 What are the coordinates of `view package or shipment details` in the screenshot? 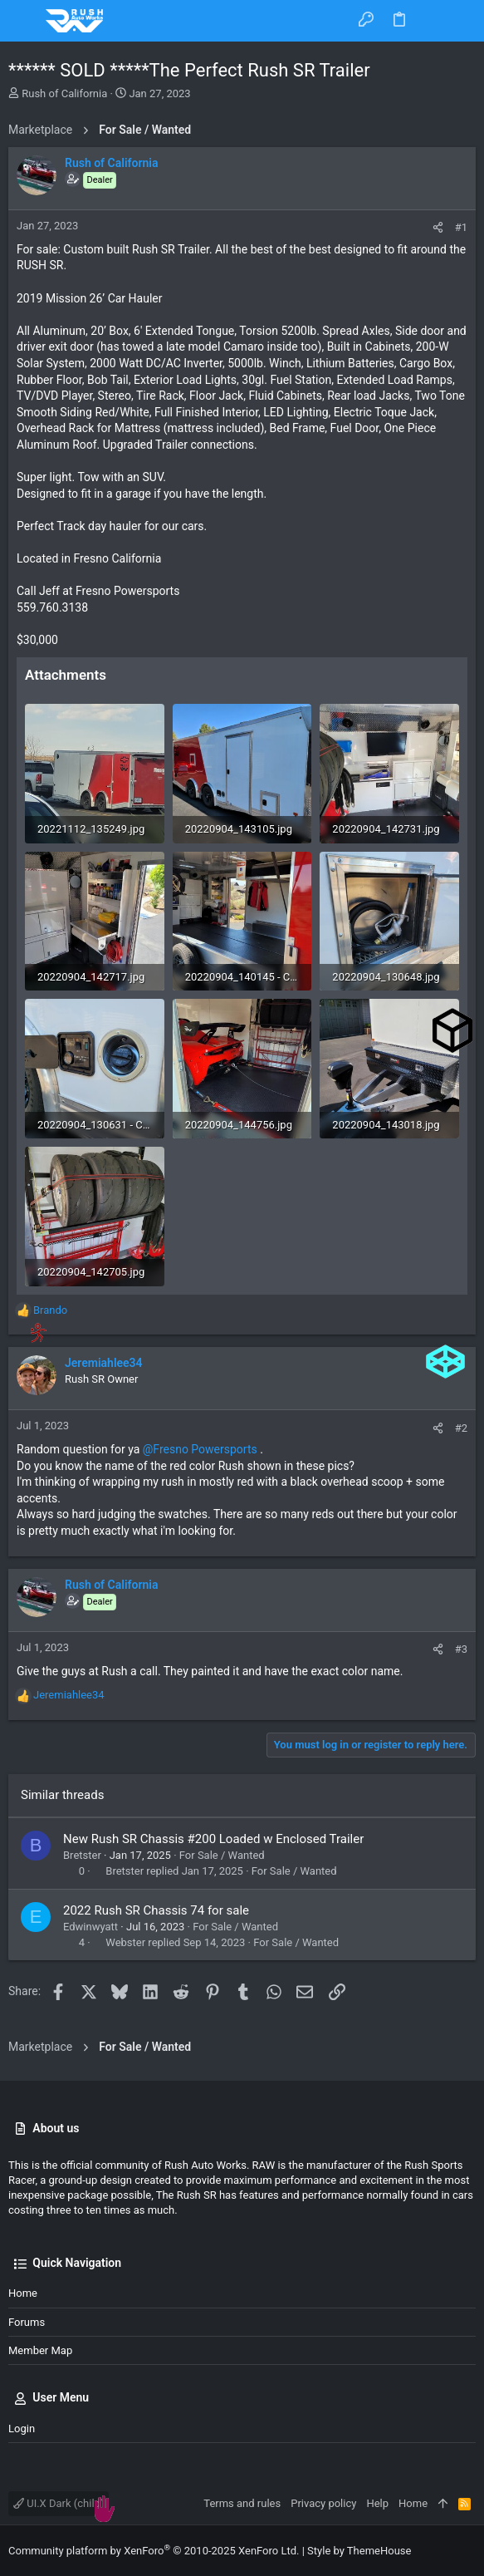 It's located at (452, 1030).